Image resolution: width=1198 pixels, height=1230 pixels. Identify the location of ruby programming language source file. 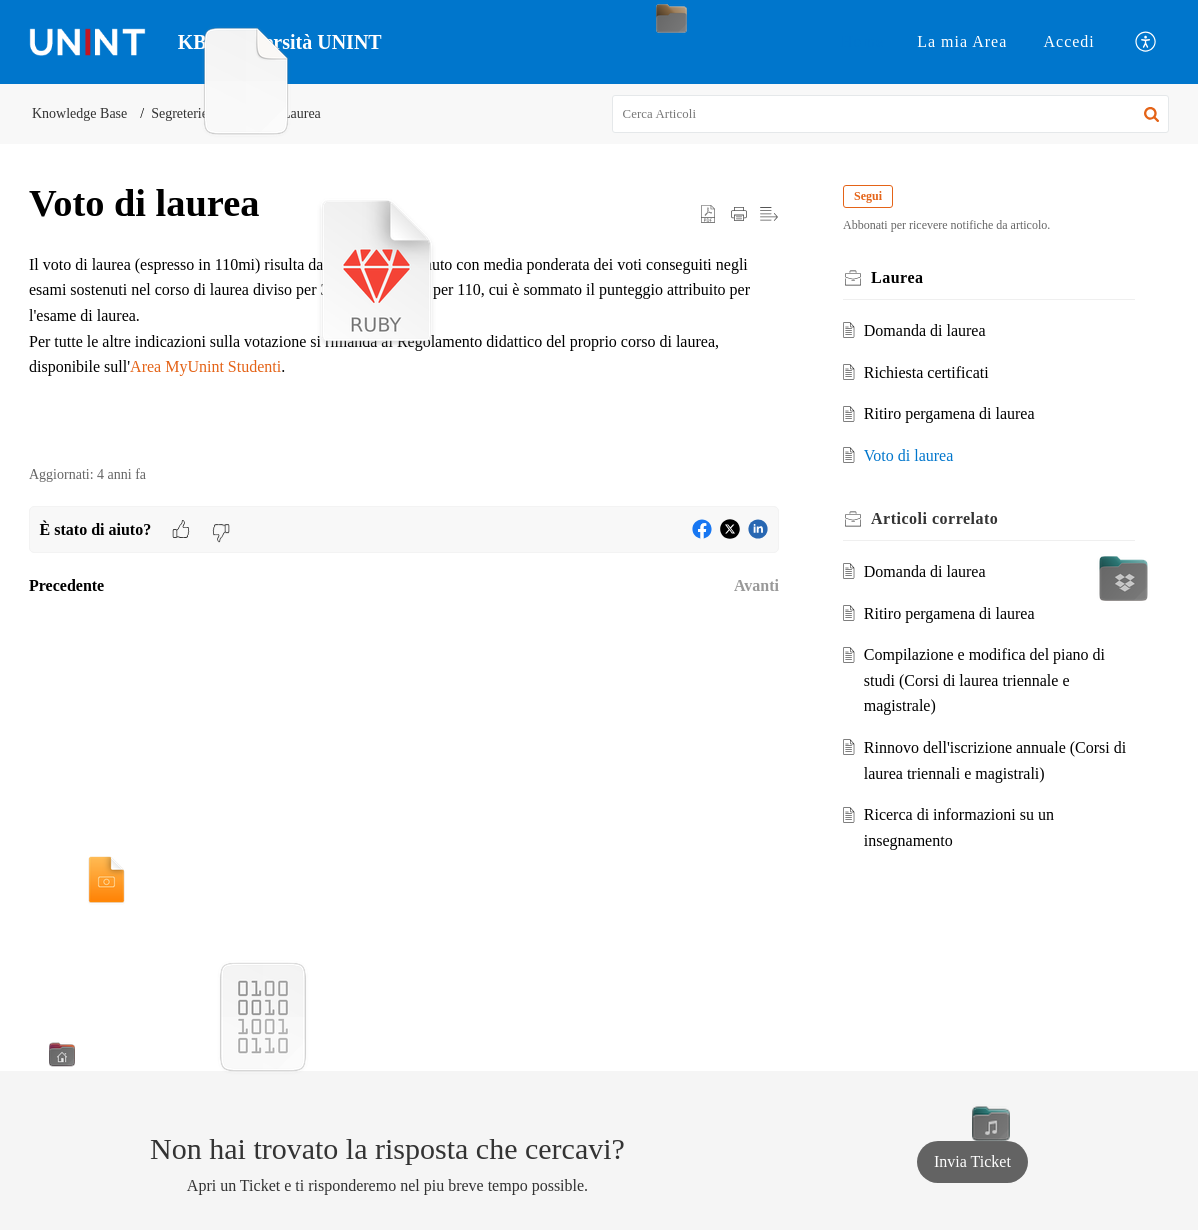
(376, 273).